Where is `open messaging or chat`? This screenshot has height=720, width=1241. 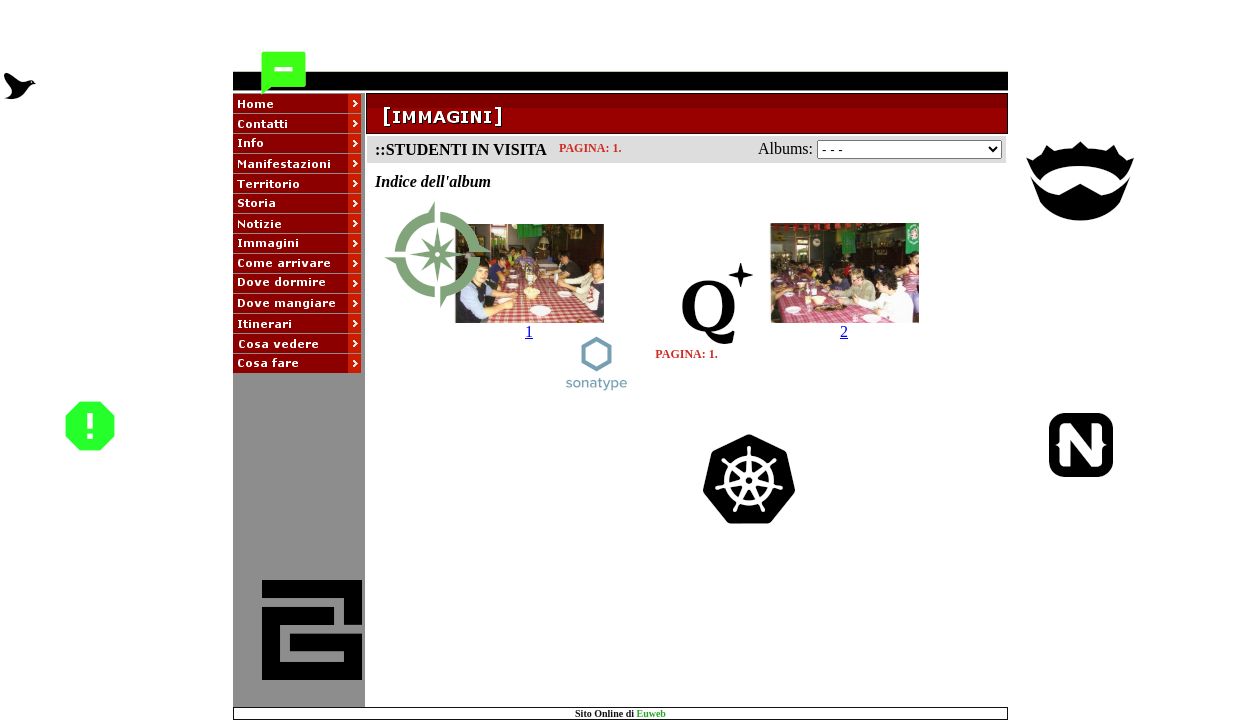
open messaging or chat is located at coordinates (283, 71).